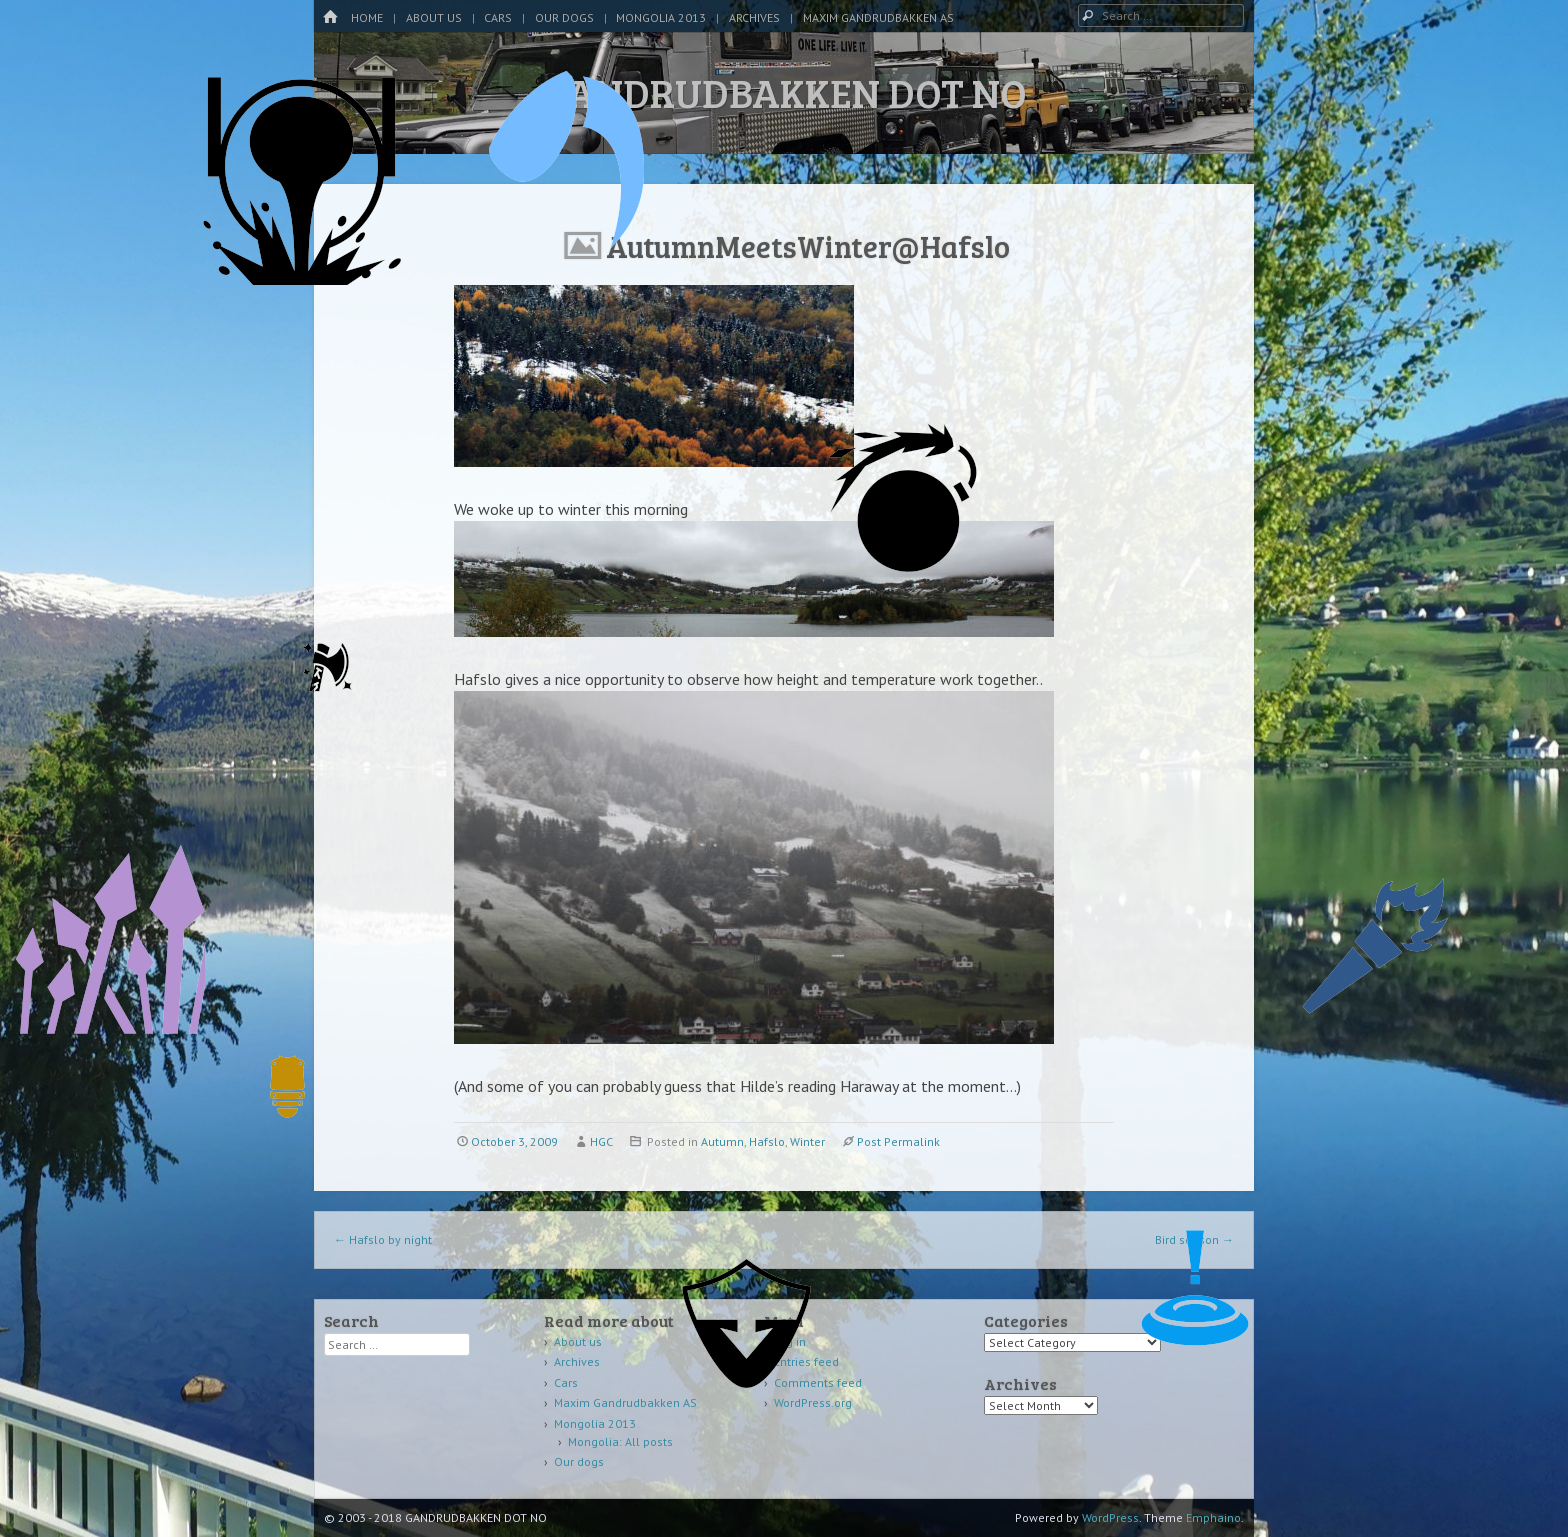 This screenshot has height=1537, width=1568. What do you see at coordinates (746, 1323) in the screenshot?
I see `indicates armor or defense has been reduced` at bounding box center [746, 1323].